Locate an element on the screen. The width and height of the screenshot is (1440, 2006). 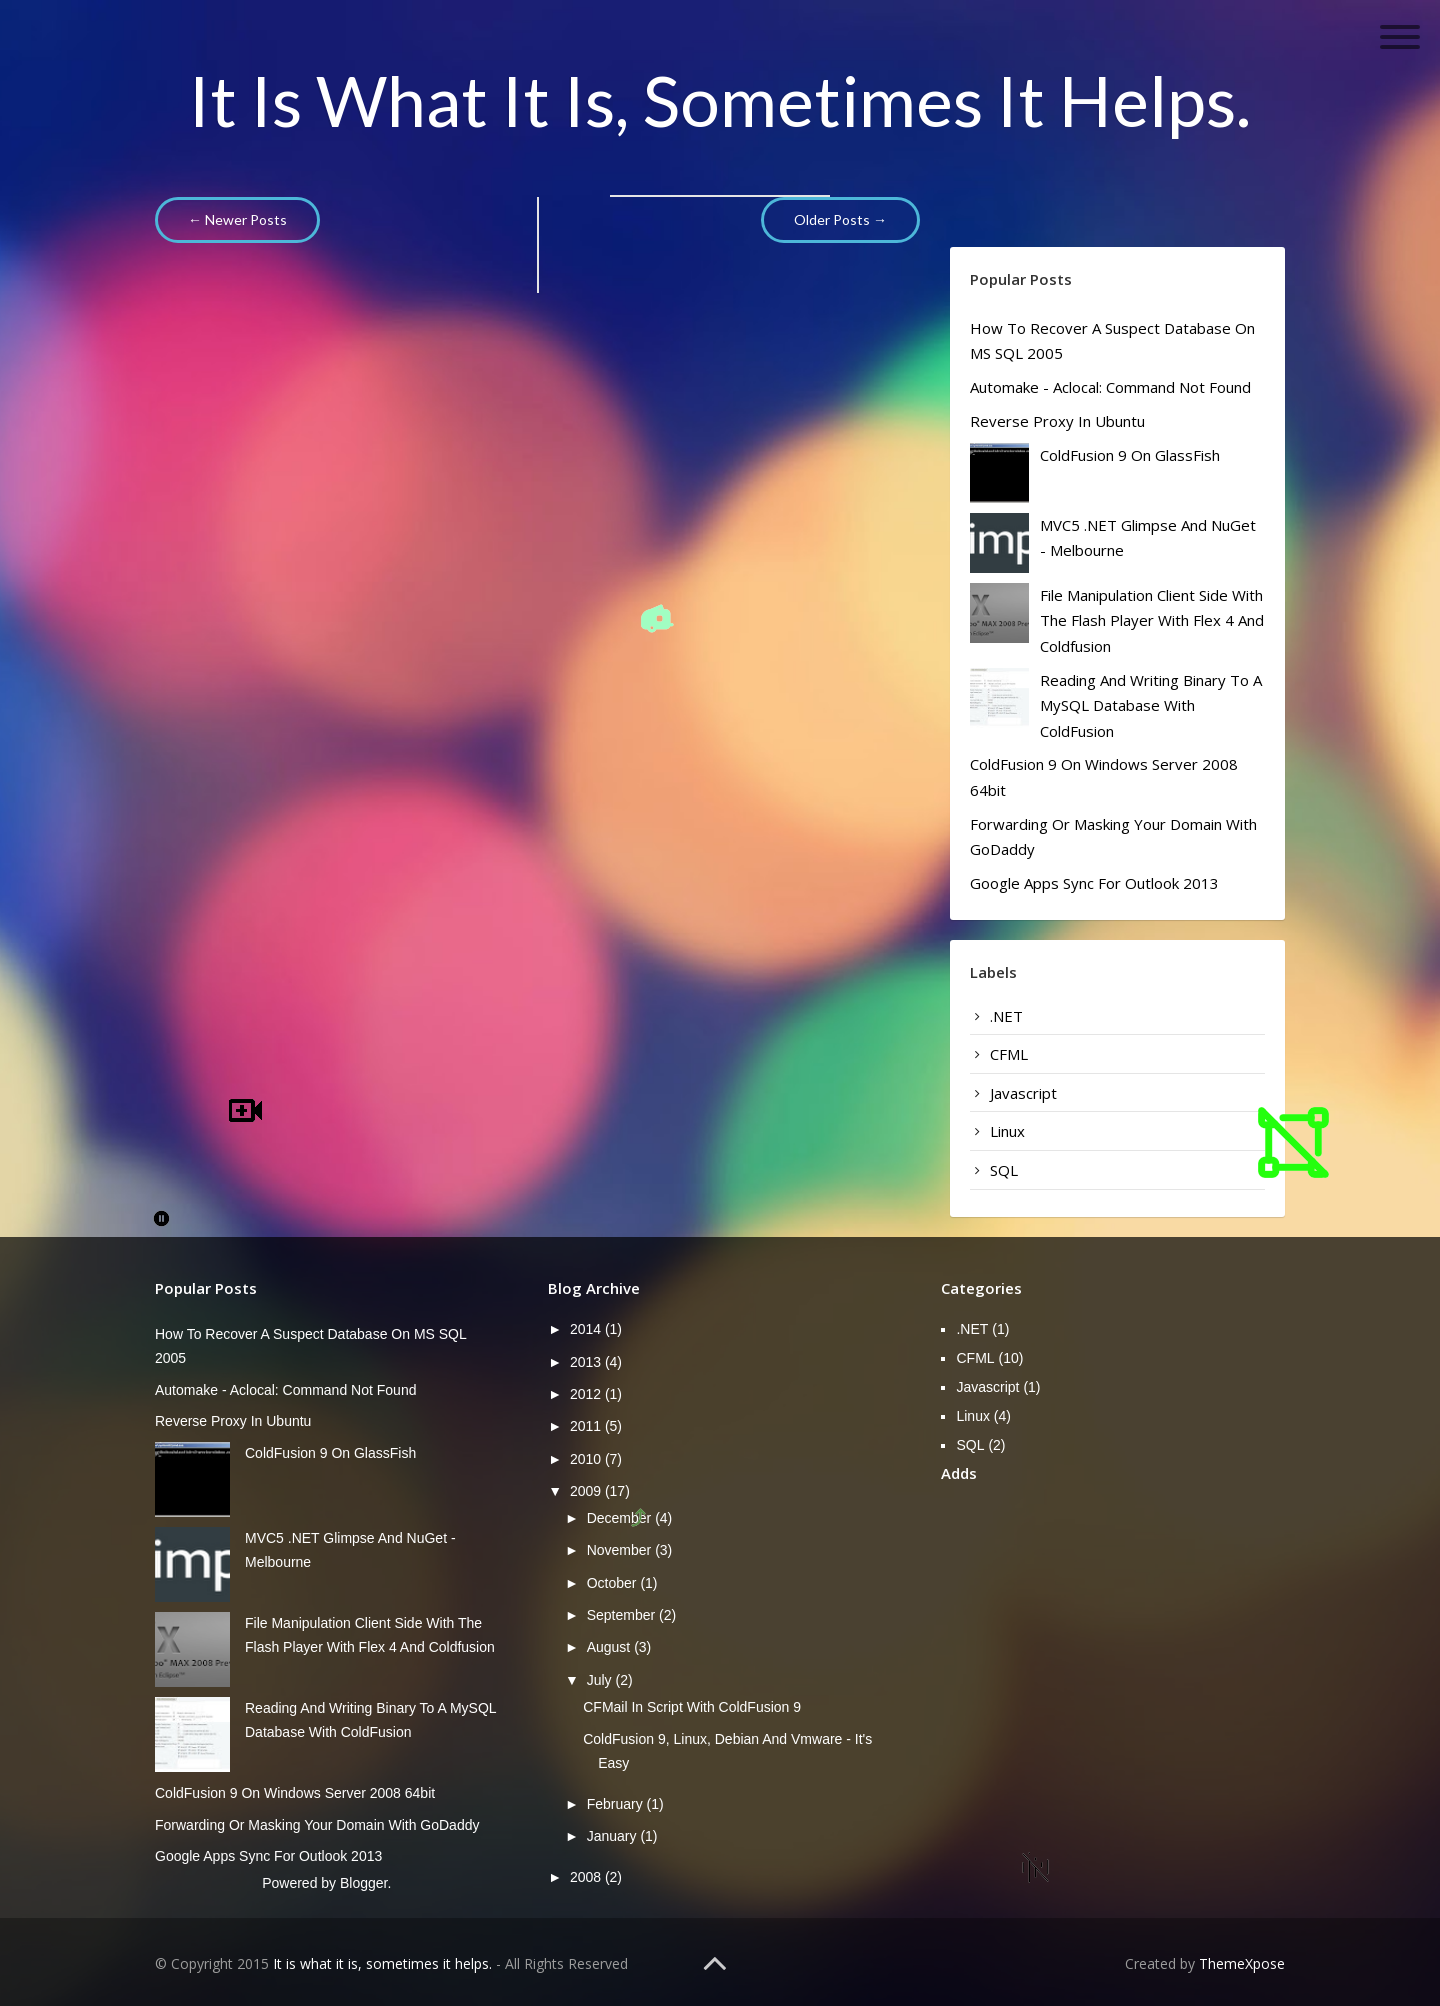
access caravan or RV rental options is located at coordinates (656, 618).